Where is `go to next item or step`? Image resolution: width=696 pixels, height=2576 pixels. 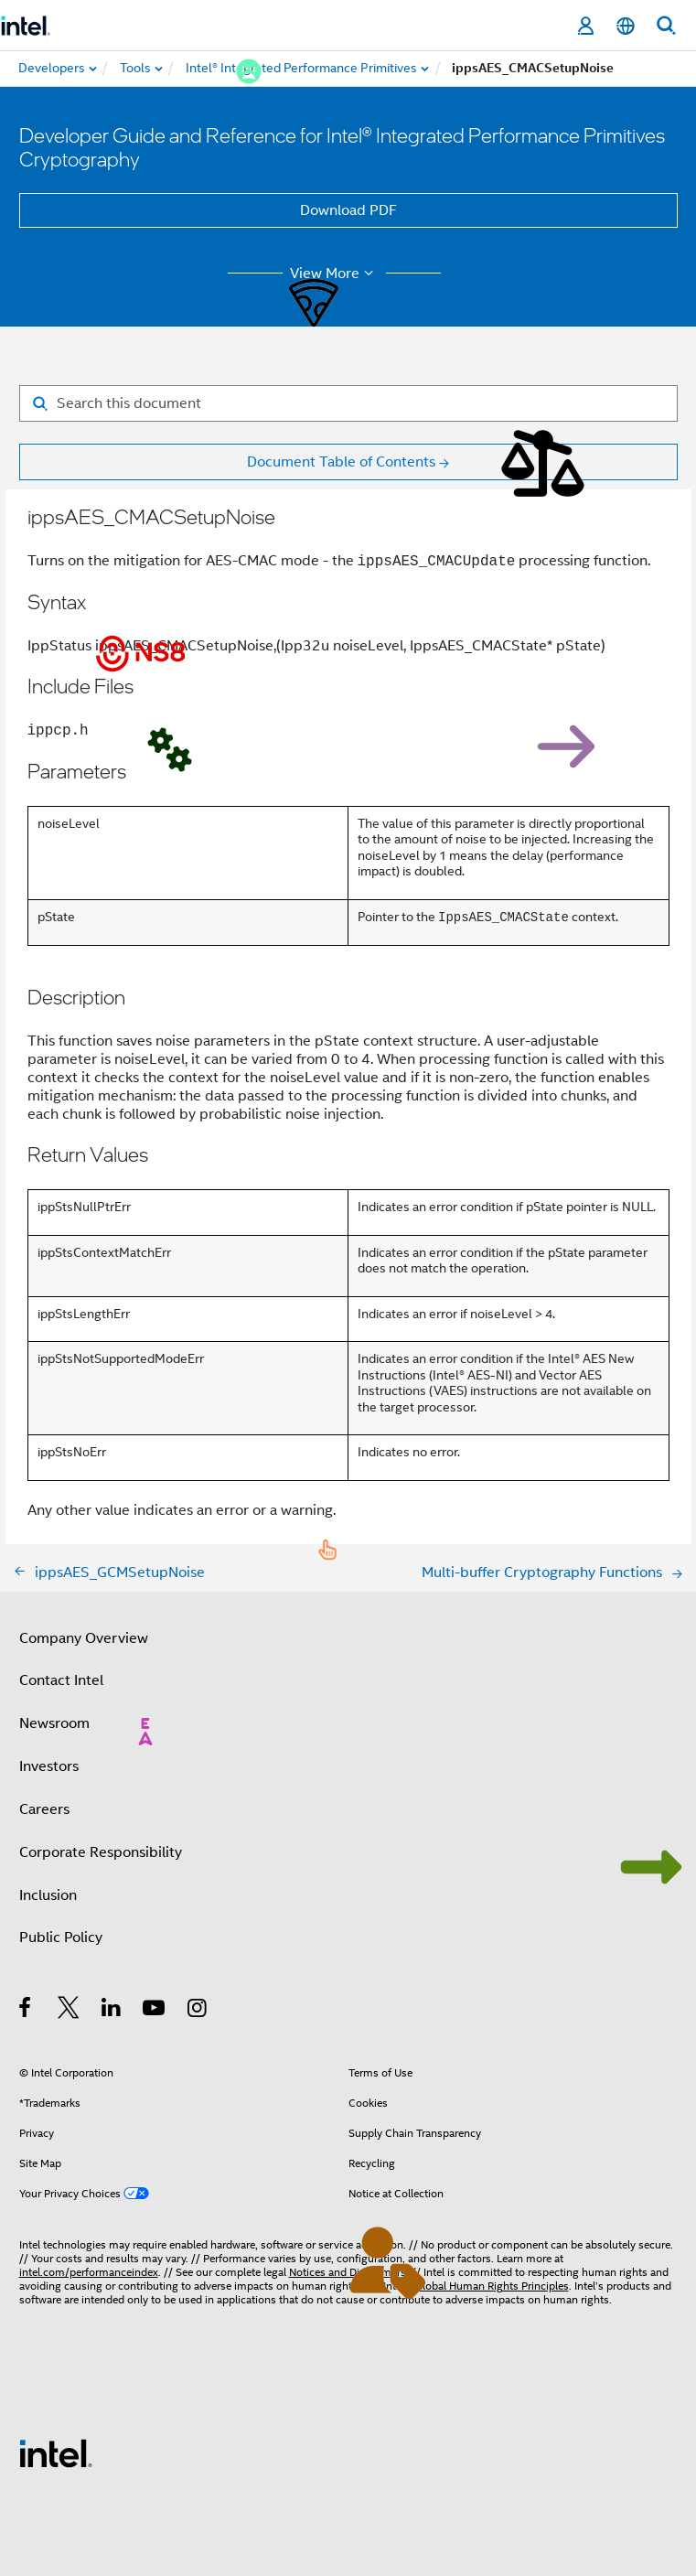 go to next item or step is located at coordinates (651, 1867).